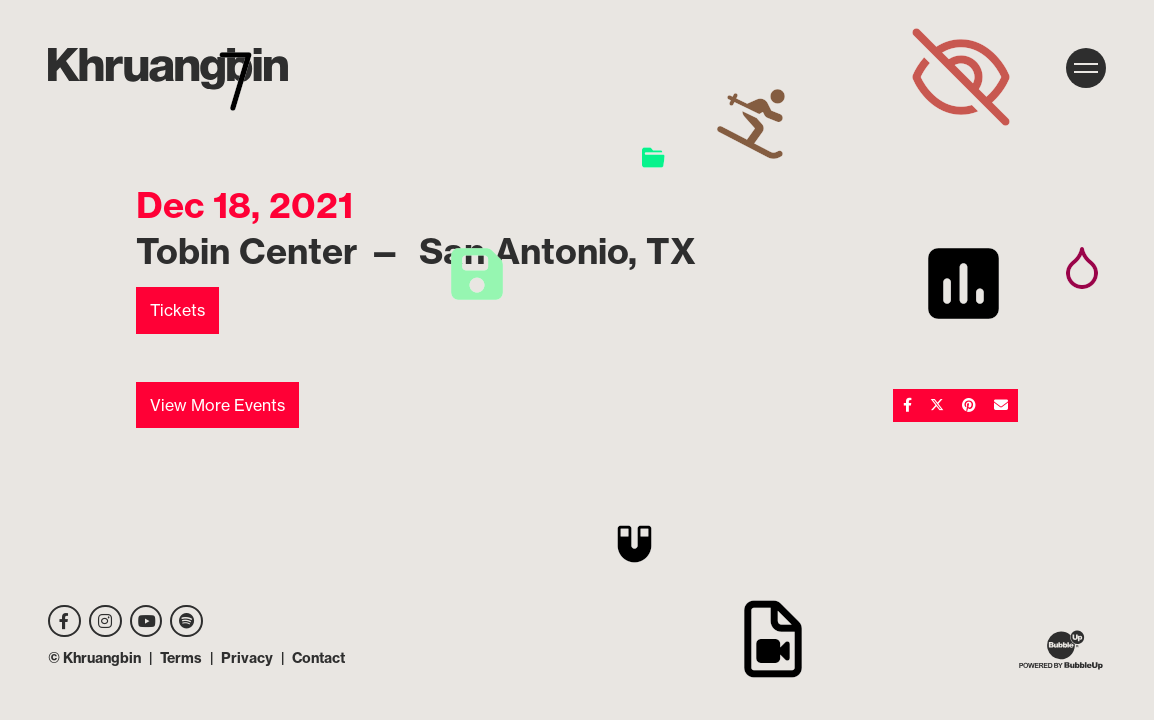 The image size is (1154, 720). Describe the element at coordinates (235, 81) in the screenshot. I see `indicates the number seven in a list or sequence` at that location.